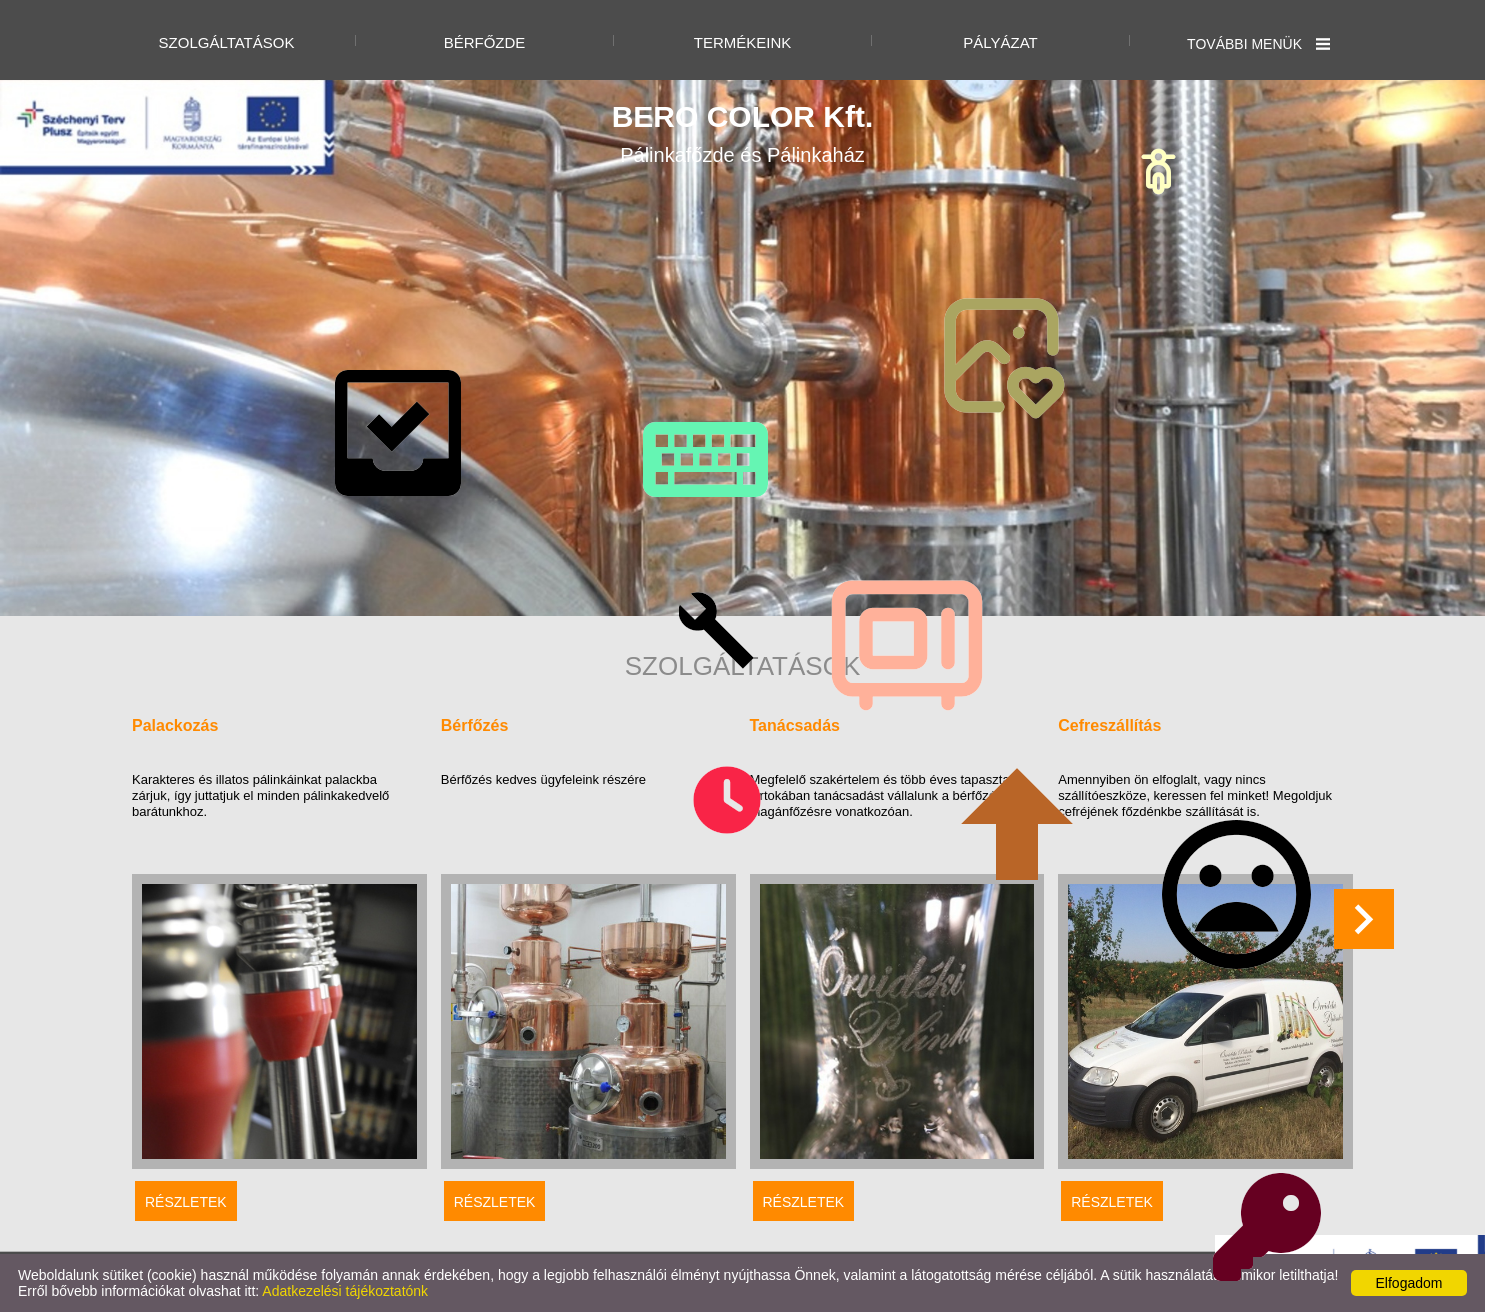  I want to click on select moped or scooter as transportation mode, so click(1158, 171).